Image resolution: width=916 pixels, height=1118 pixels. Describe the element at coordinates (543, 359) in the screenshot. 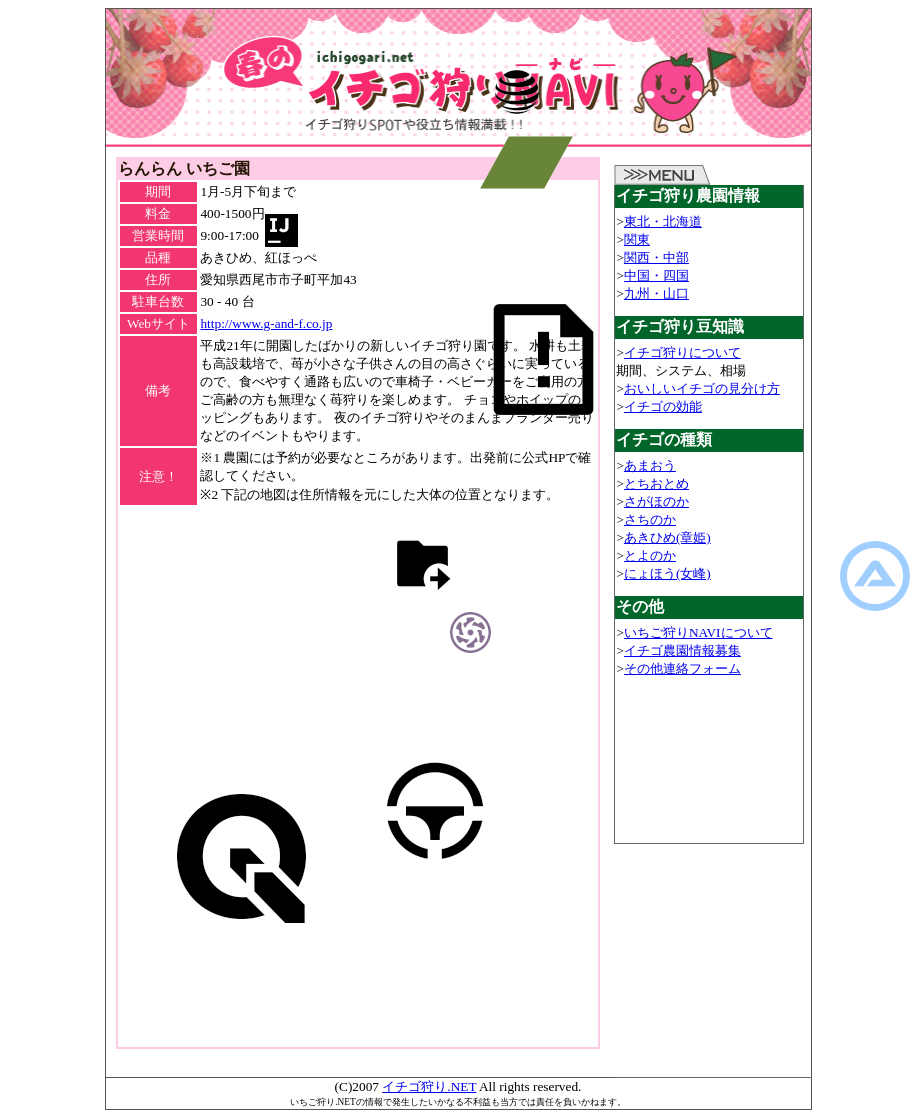

I see `indicates a file with an error or issue` at that location.